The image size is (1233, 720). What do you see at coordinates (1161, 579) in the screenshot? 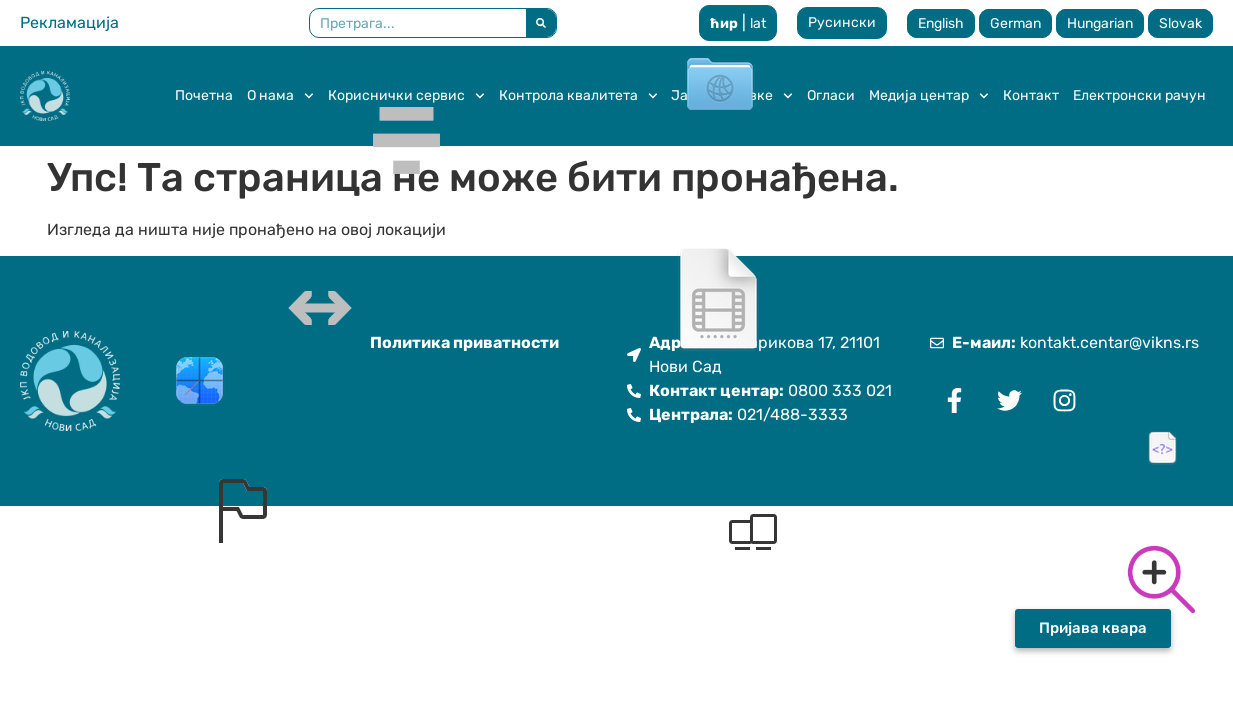
I see `zoom in or increase magnification` at bounding box center [1161, 579].